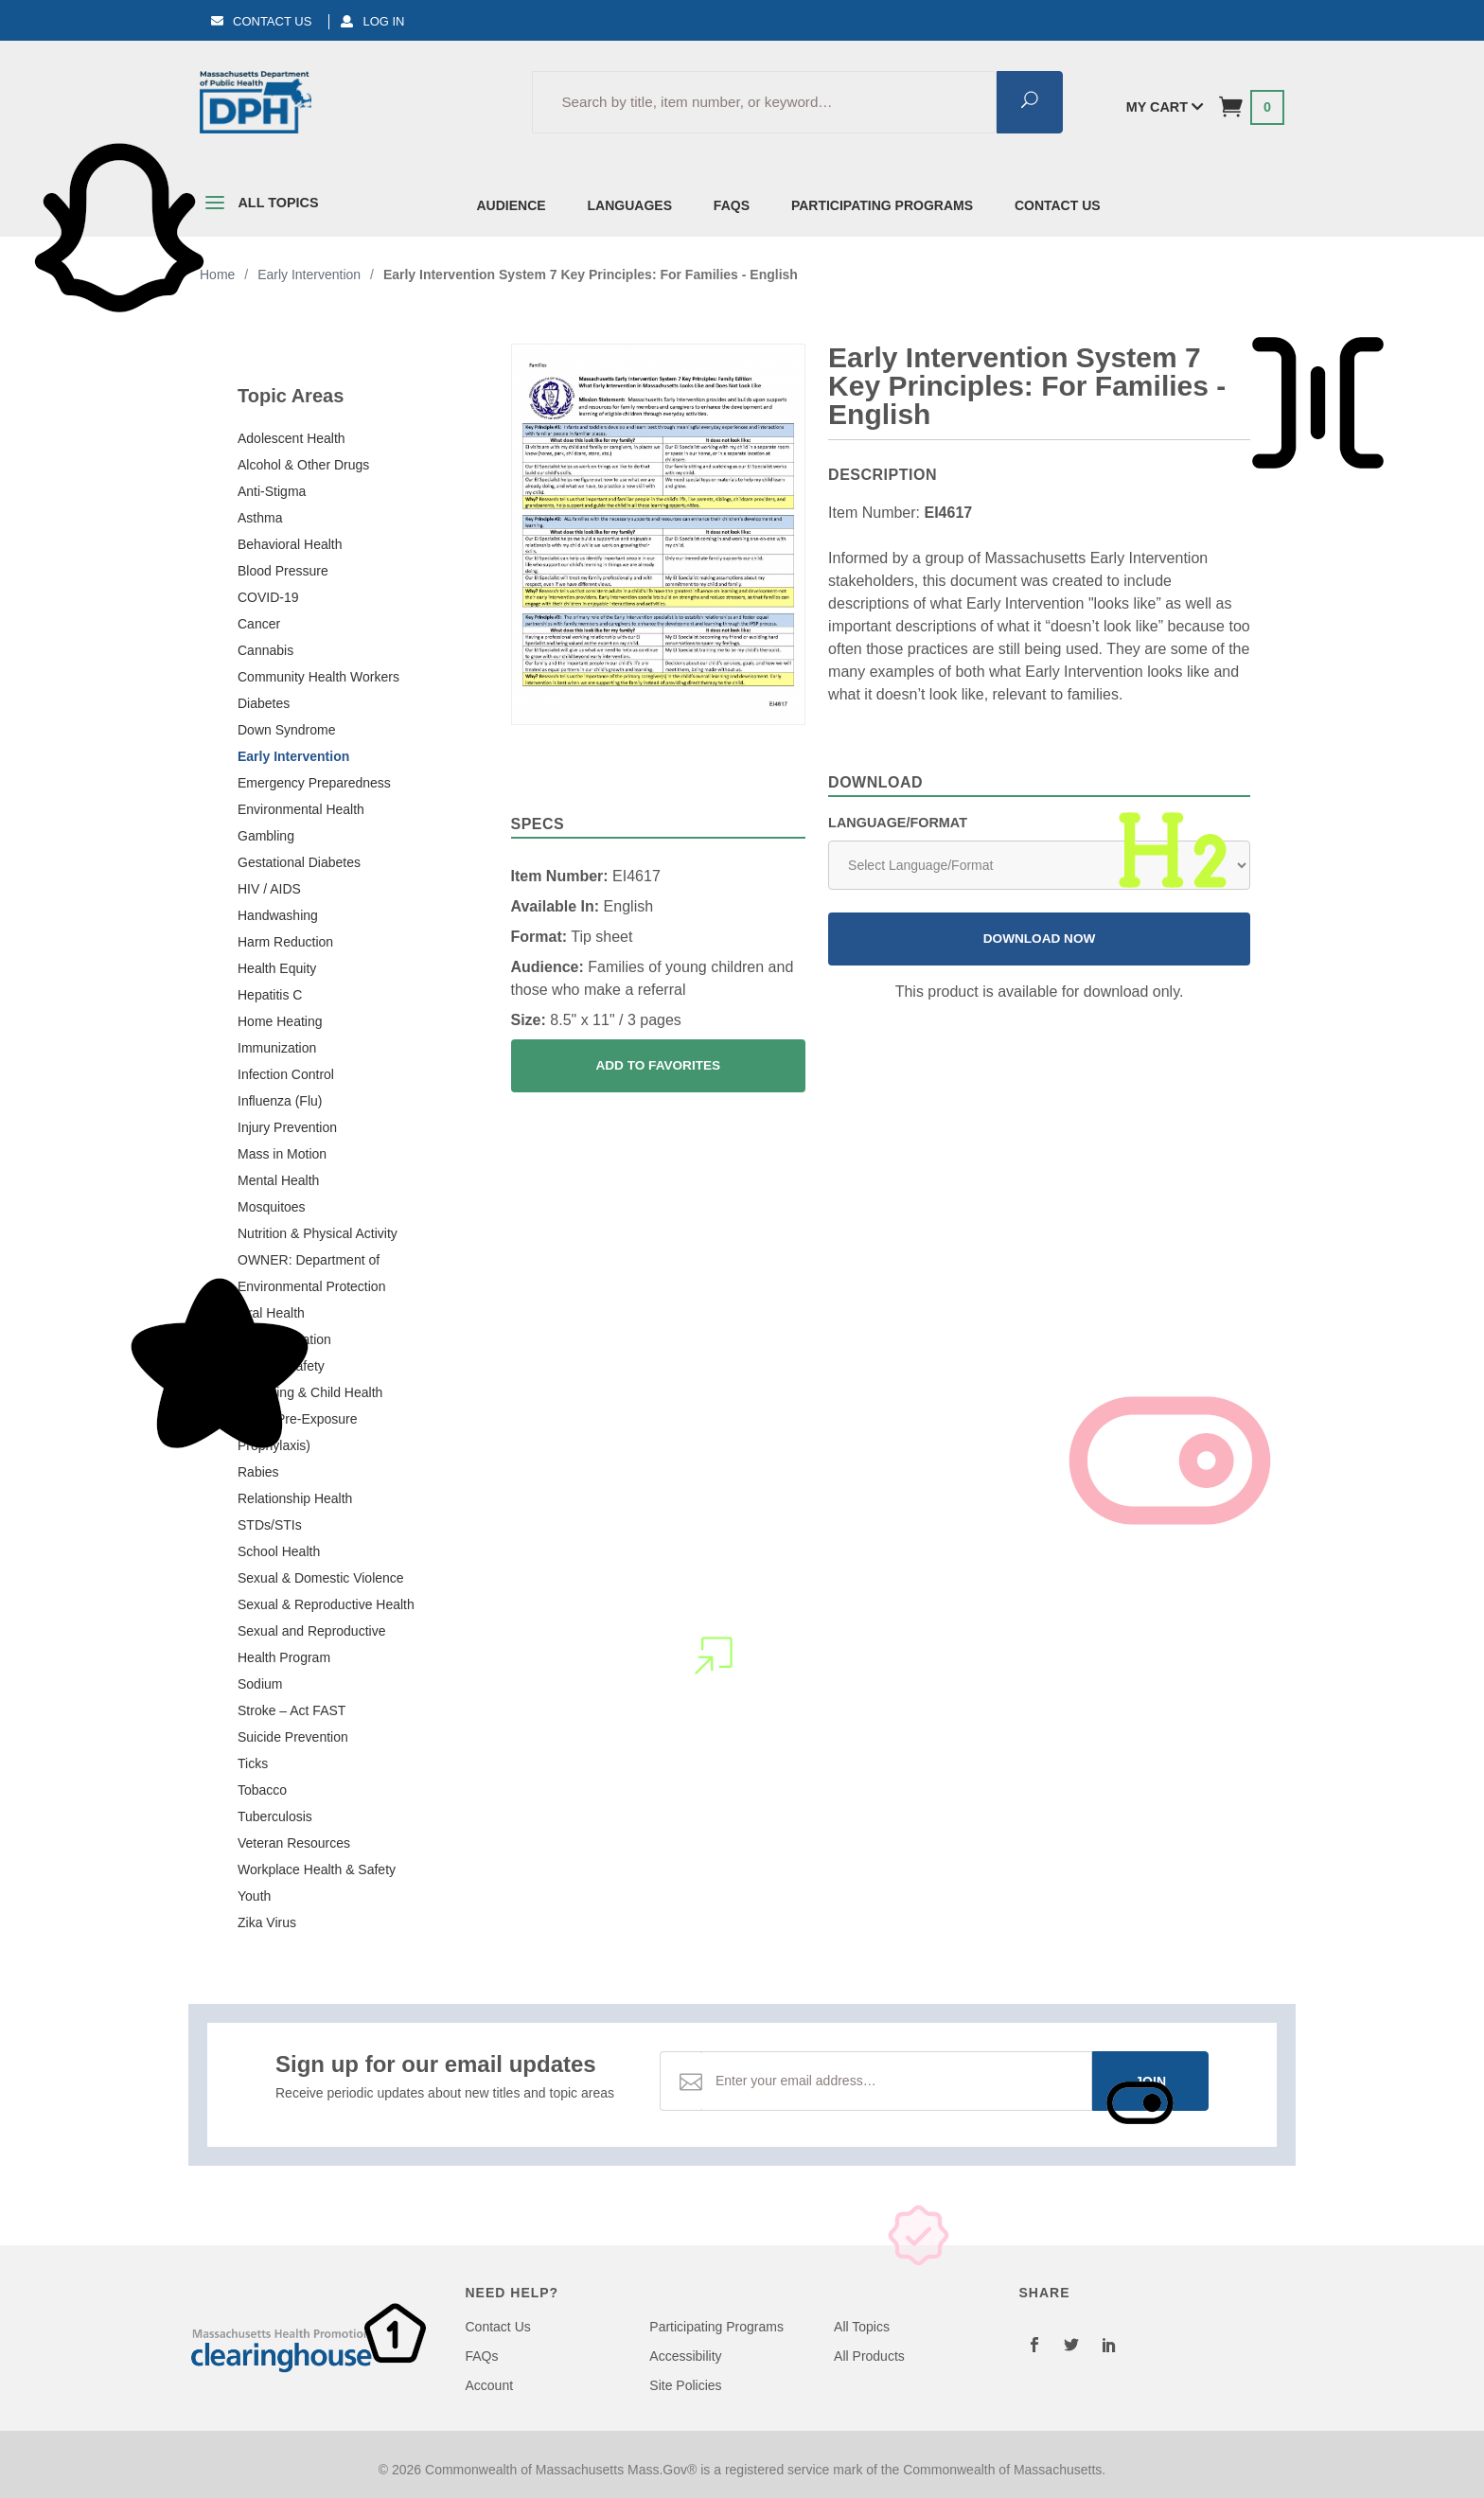  I want to click on add to favorites, so click(220, 1367).